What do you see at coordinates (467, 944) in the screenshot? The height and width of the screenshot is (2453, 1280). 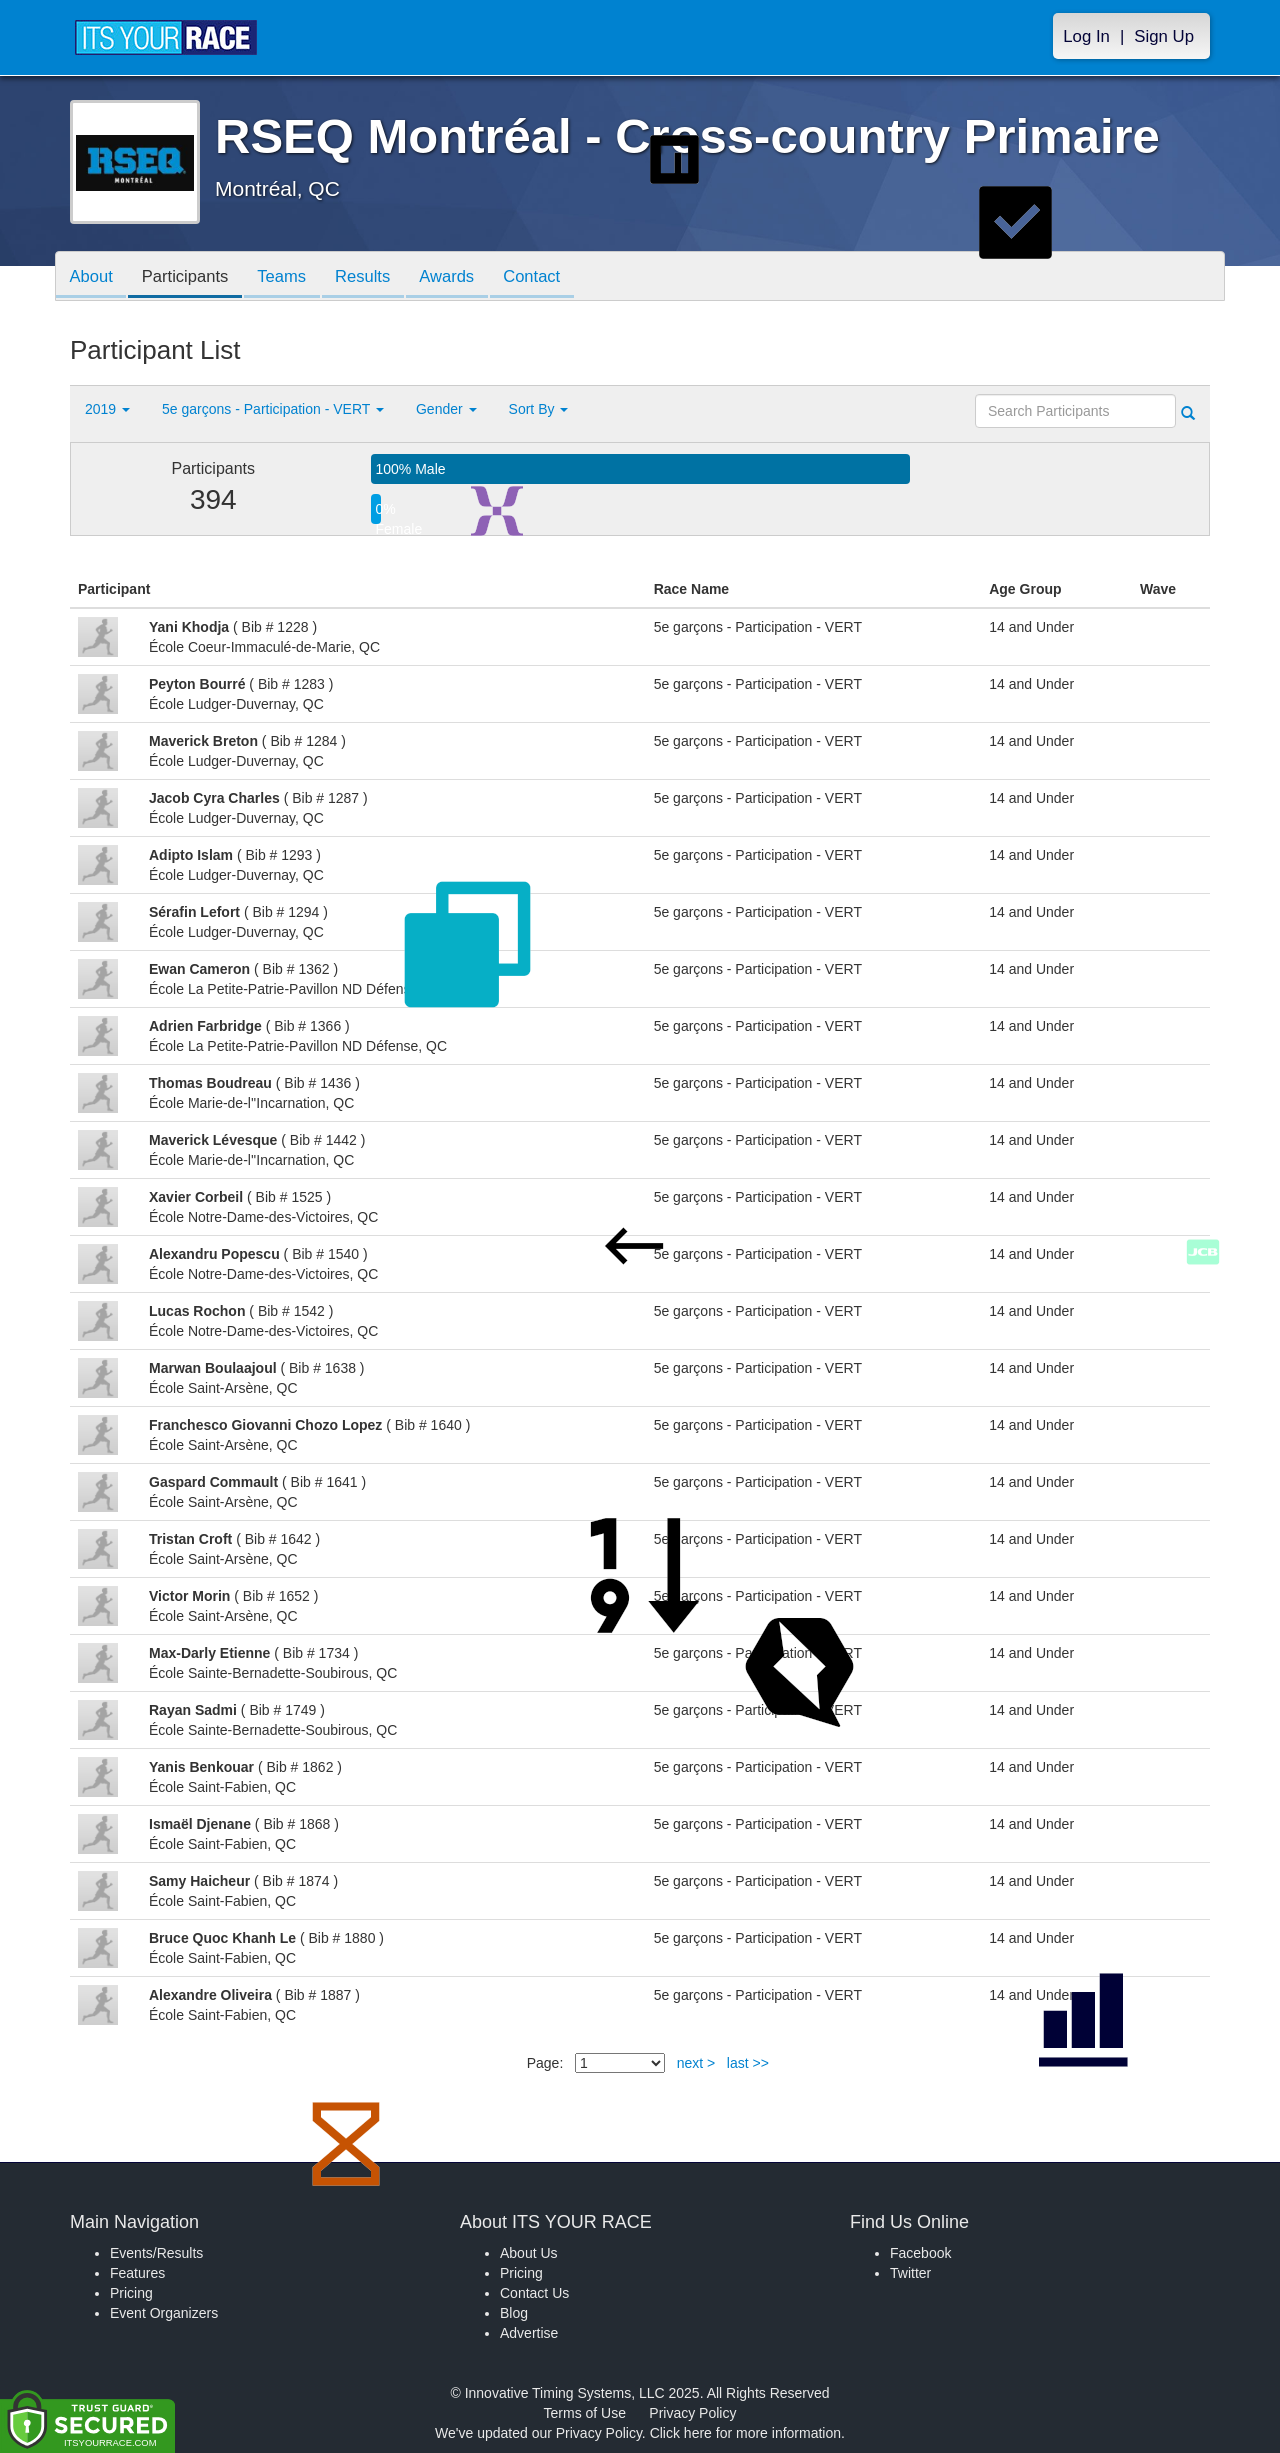 I see `select multiple items` at bounding box center [467, 944].